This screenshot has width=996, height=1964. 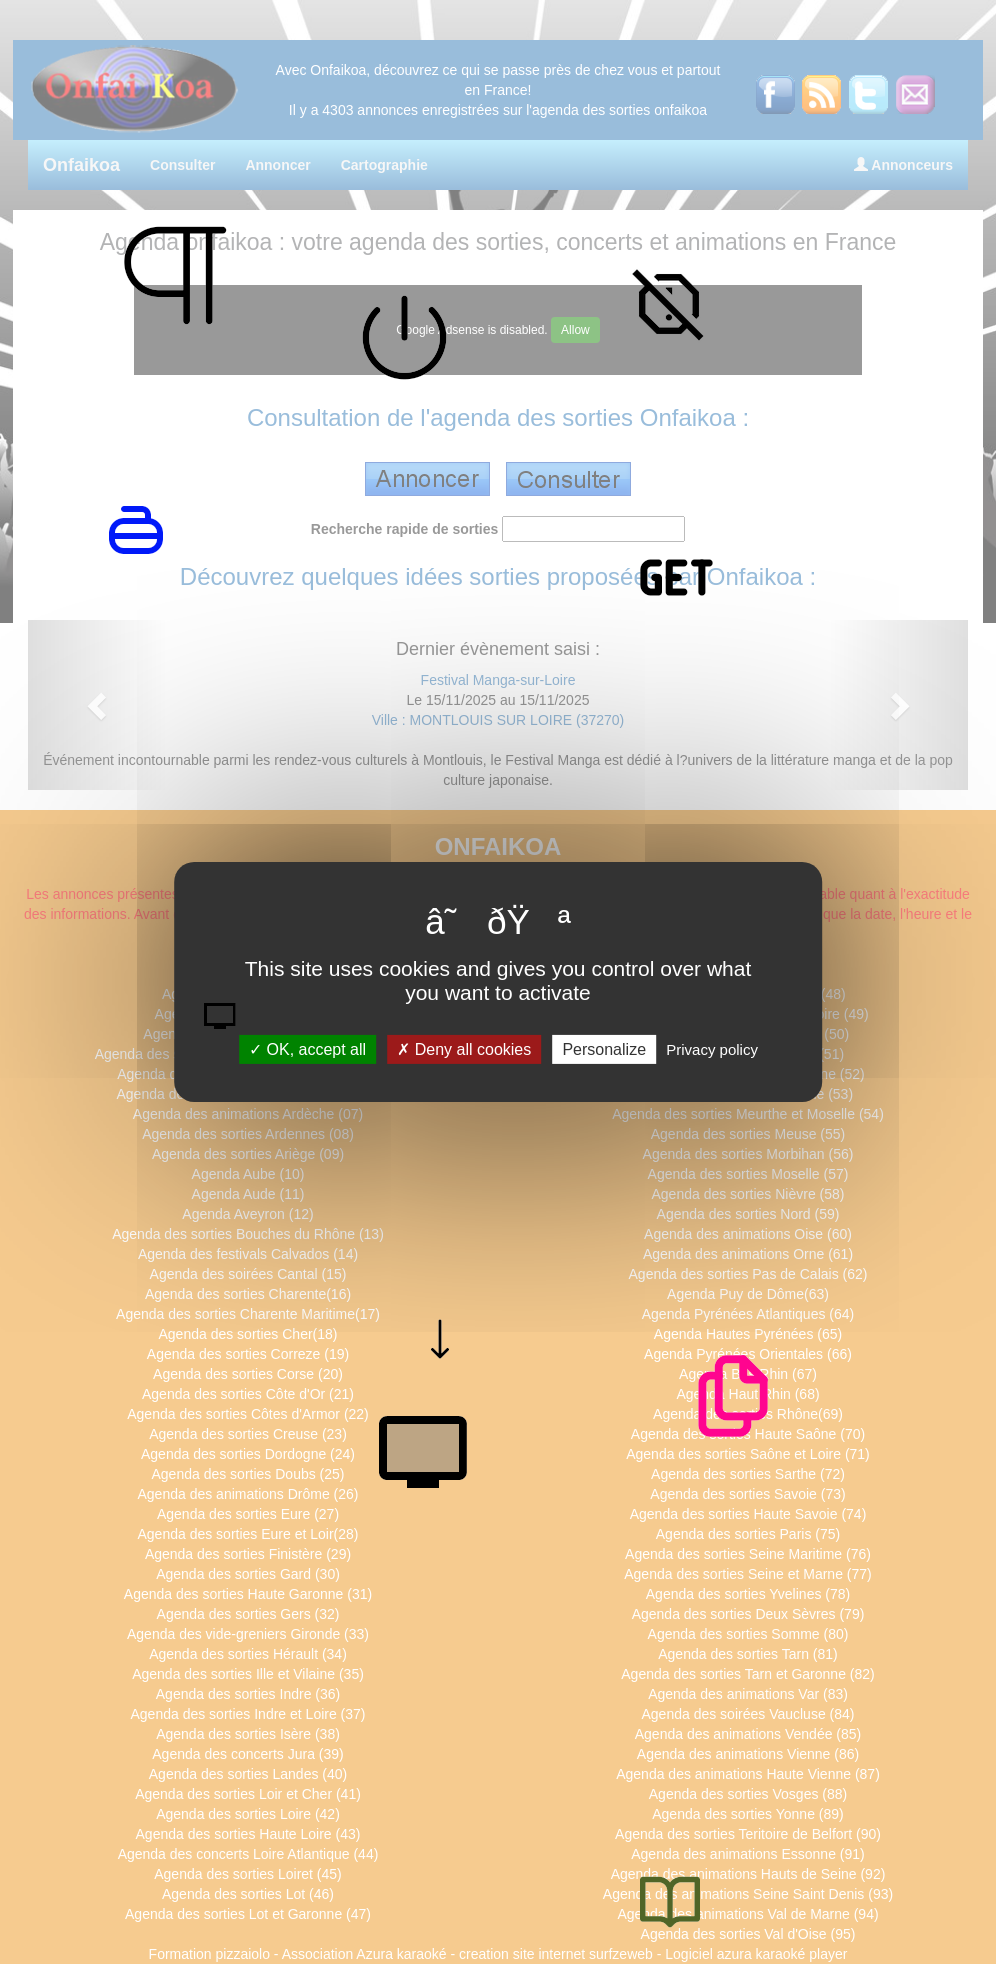 What do you see at coordinates (669, 304) in the screenshot?
I see `disable or turn off reporting` at bounding box center [669, 304].